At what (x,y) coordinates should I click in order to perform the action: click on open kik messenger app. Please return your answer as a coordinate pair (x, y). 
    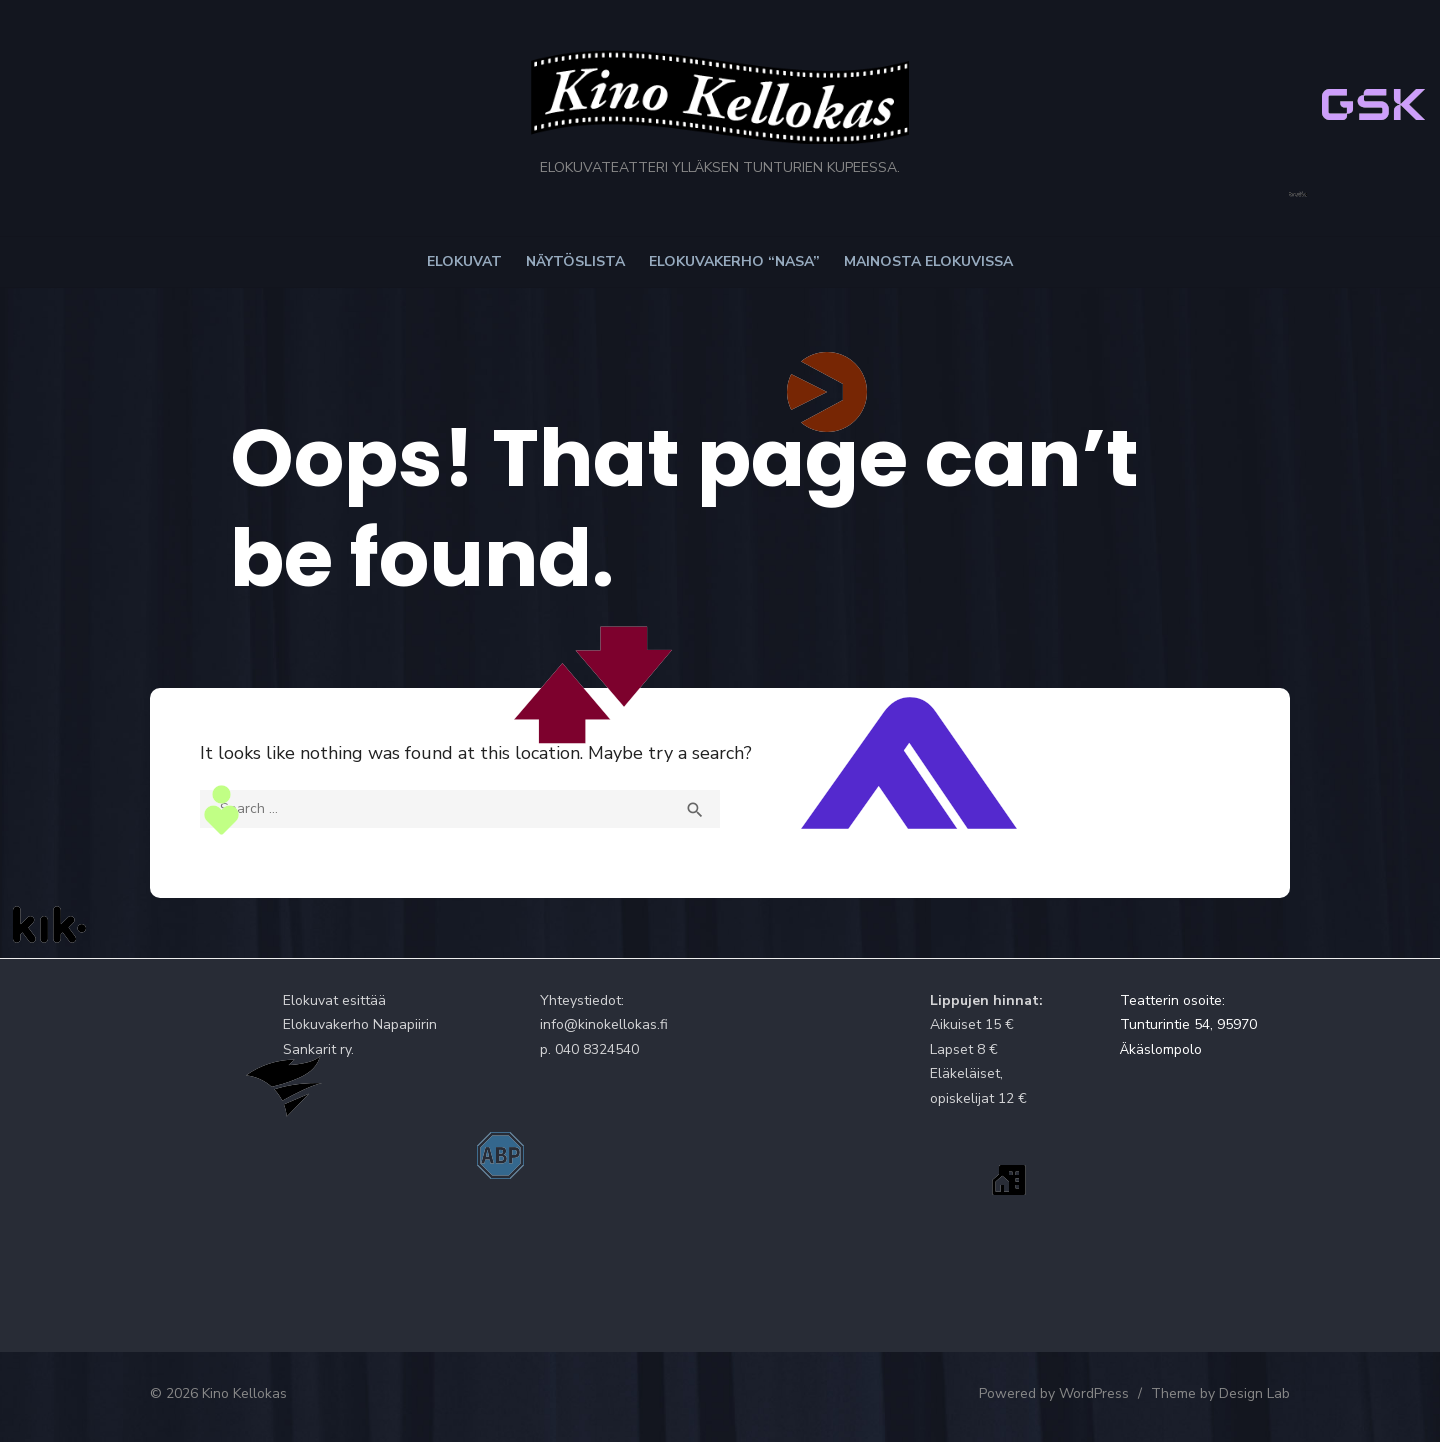
    Looking at the image, I should click on (49, 924).